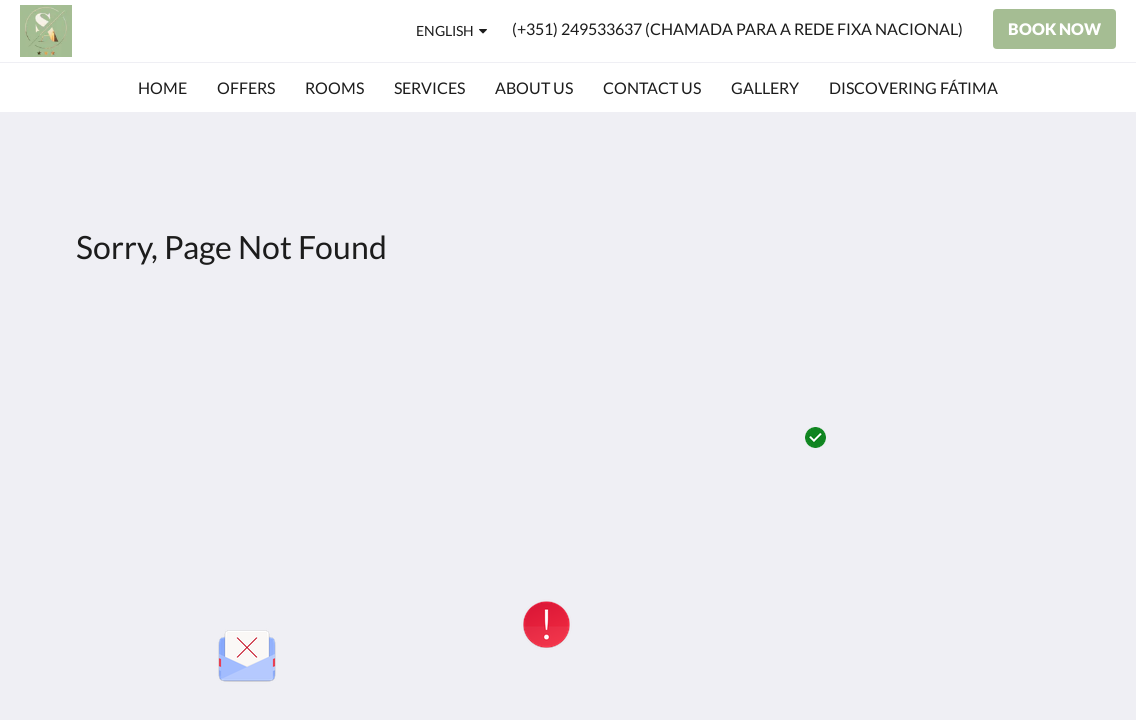 This screenshot has width=1136, height=720. Describe the element at coordinates (247, 659) in the screenshot. I see `mark email as spam or junk` at that location.